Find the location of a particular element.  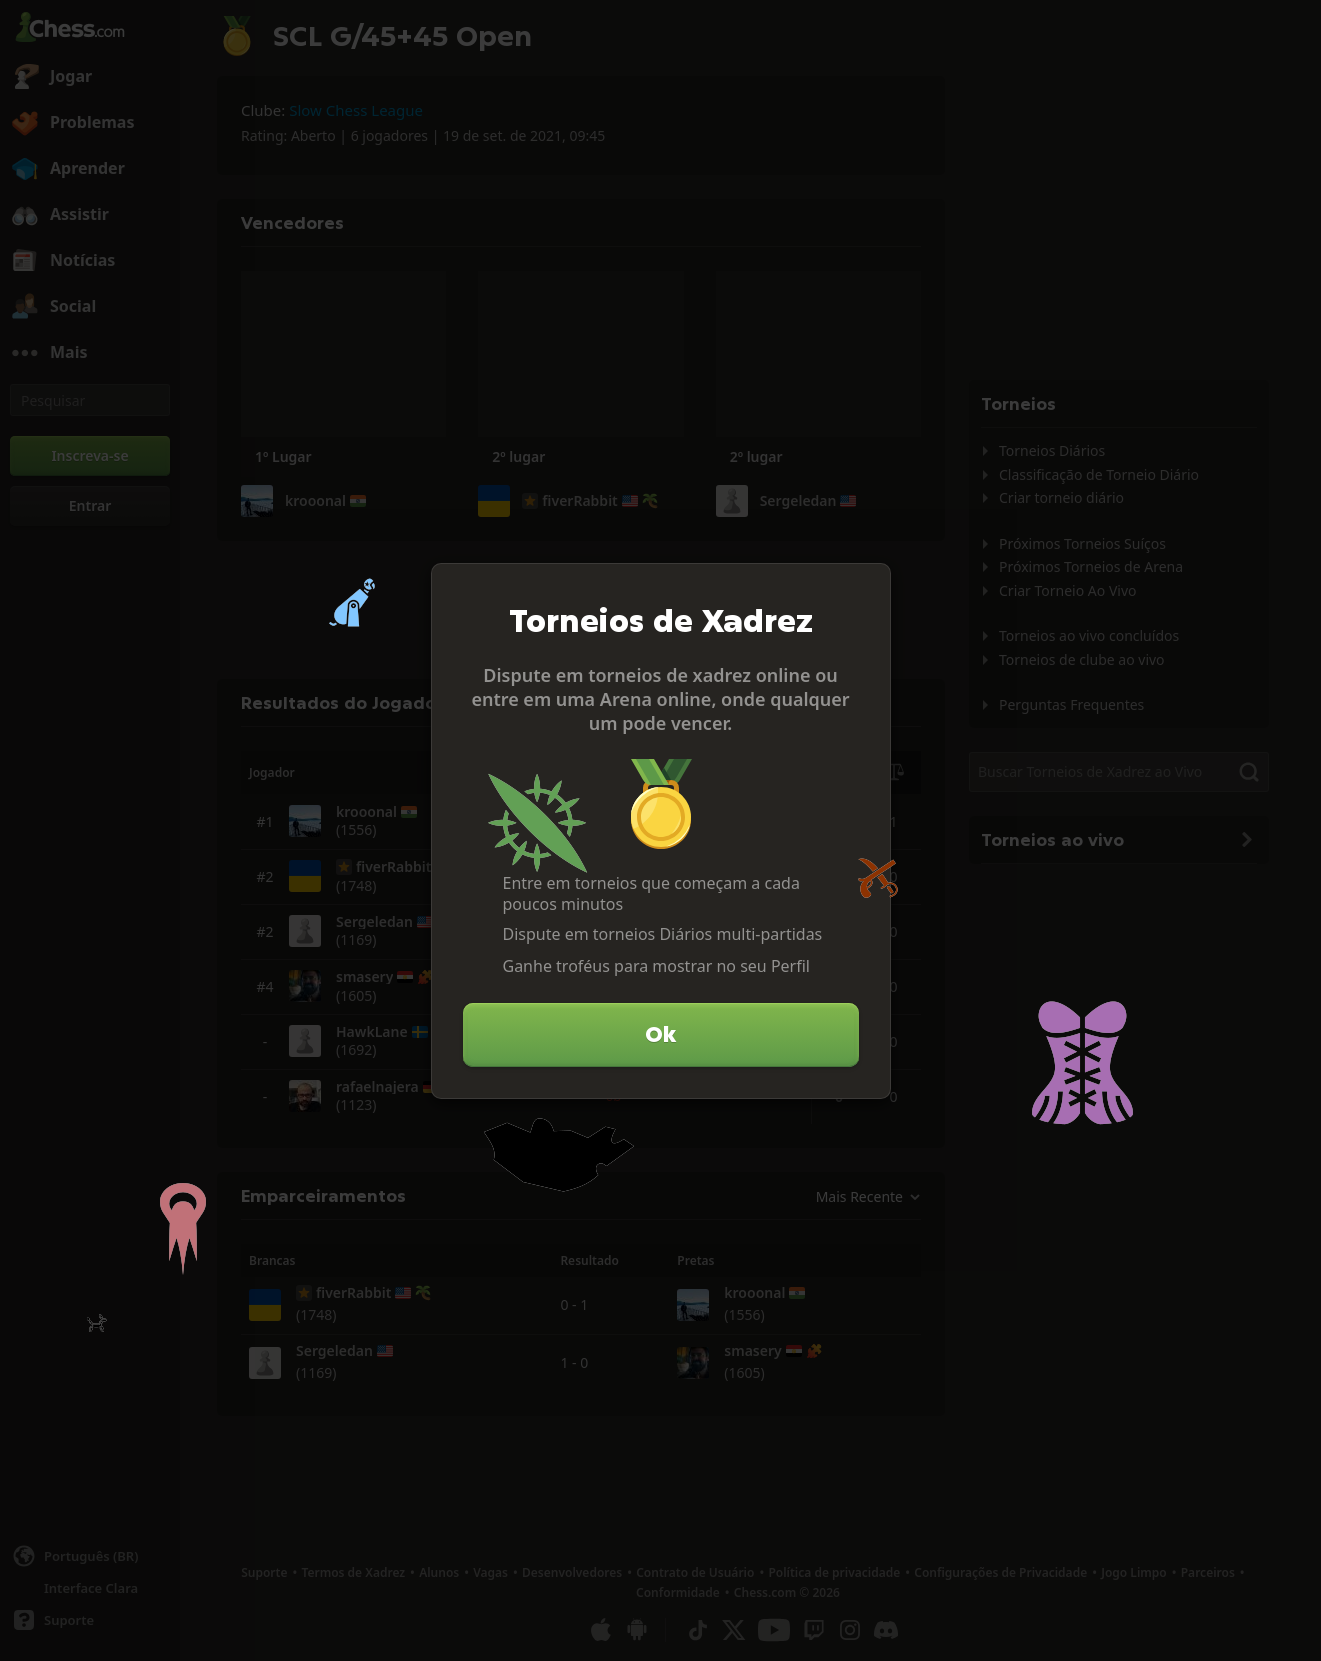

select mongolia as your country or region is located at coordinates (559, 1155).